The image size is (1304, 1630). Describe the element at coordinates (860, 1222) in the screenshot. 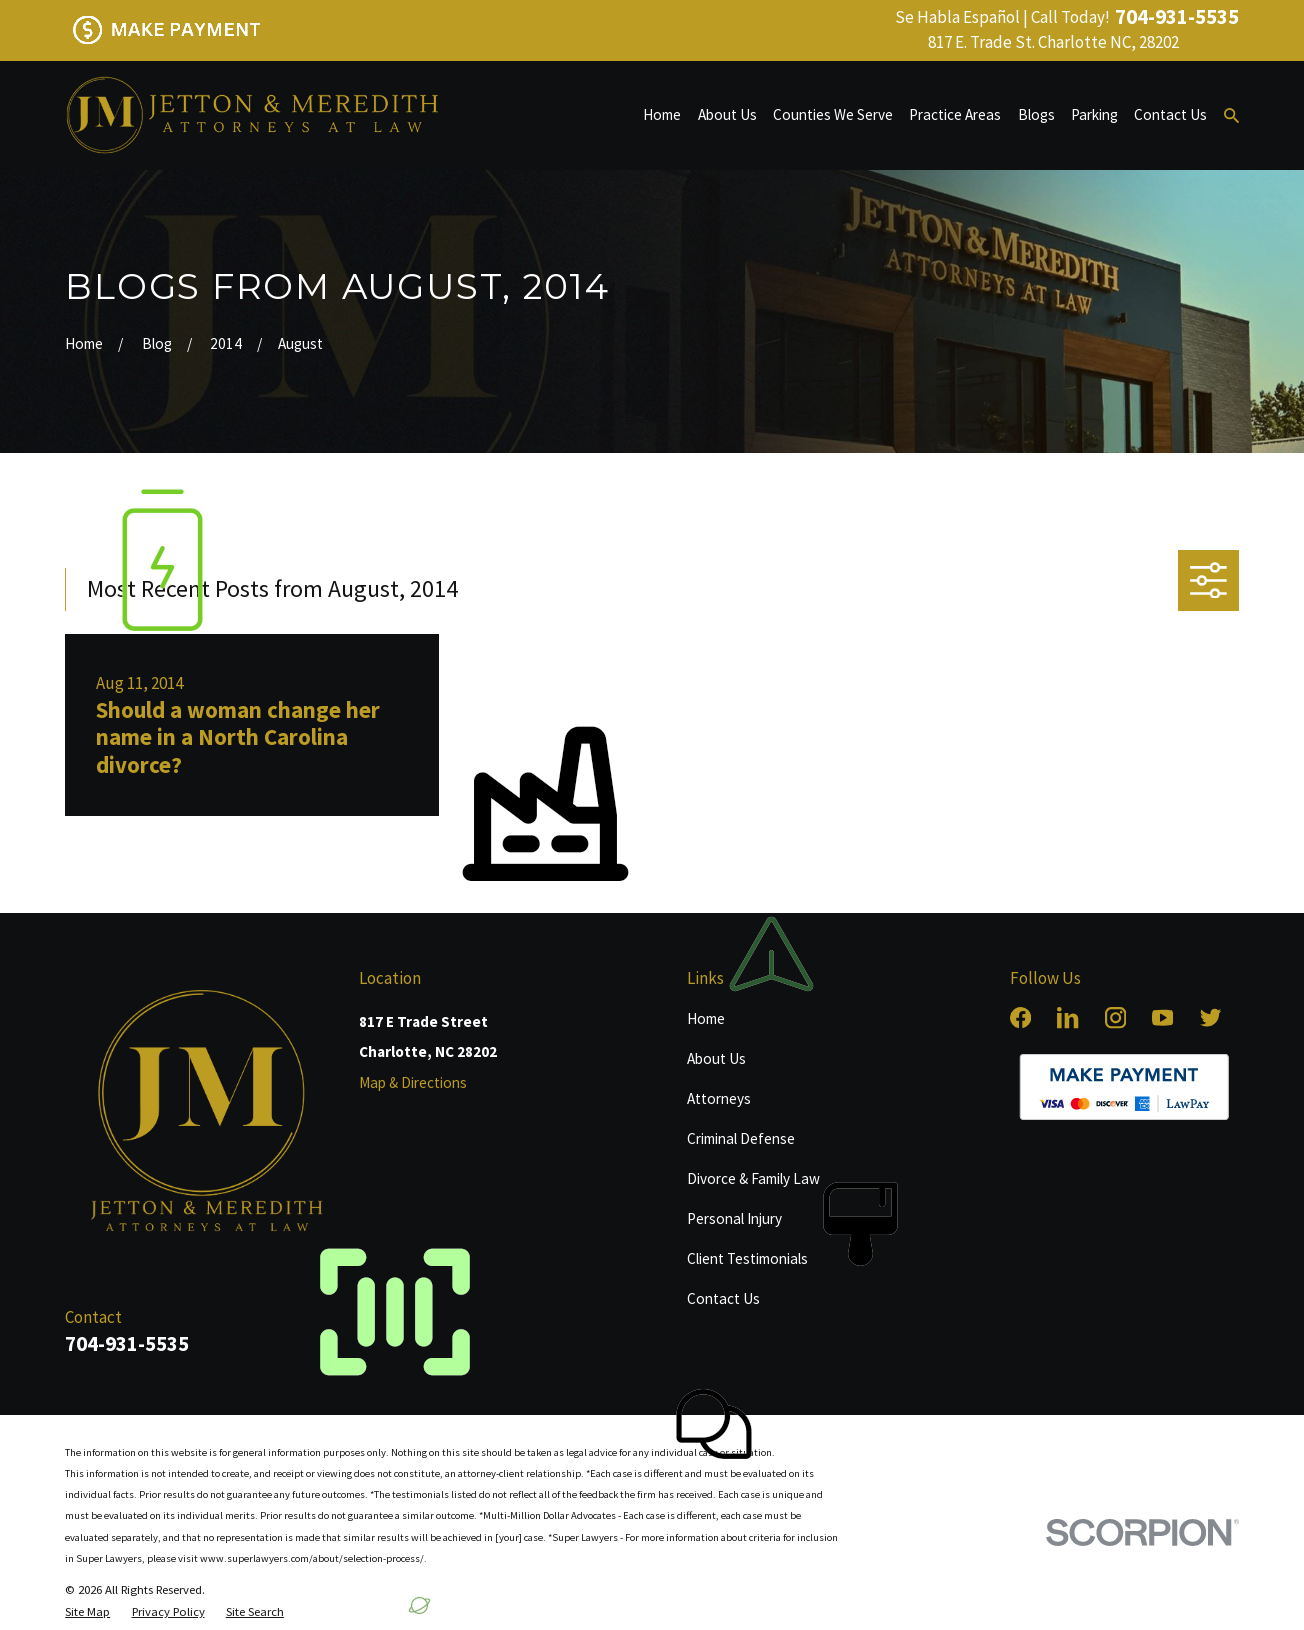

I see `access painting or drawing tools` at that location.